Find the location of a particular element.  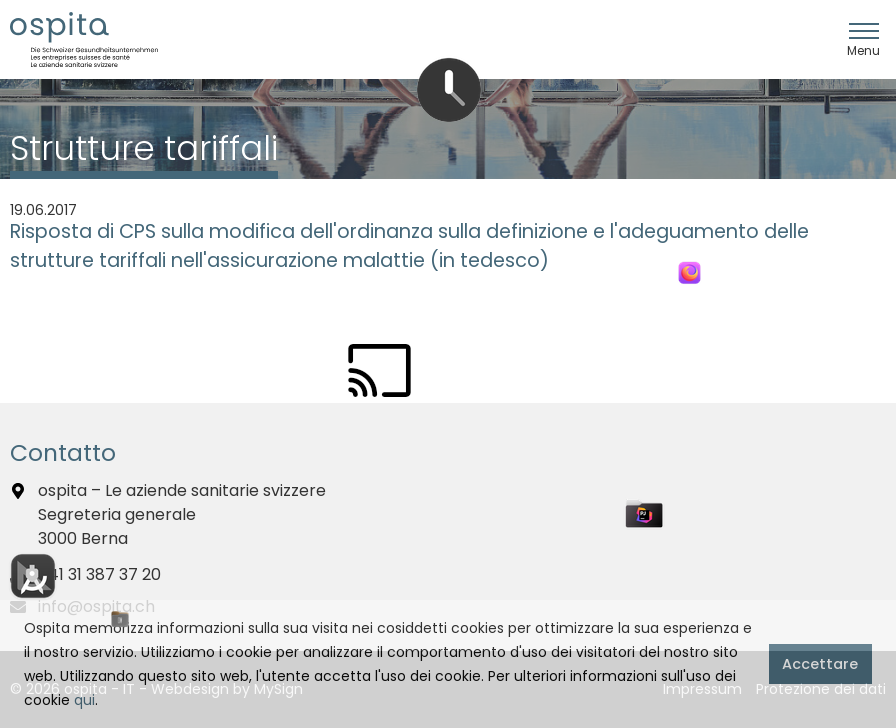

open jetbrains projector project folder is located at coordinates (644, 514).